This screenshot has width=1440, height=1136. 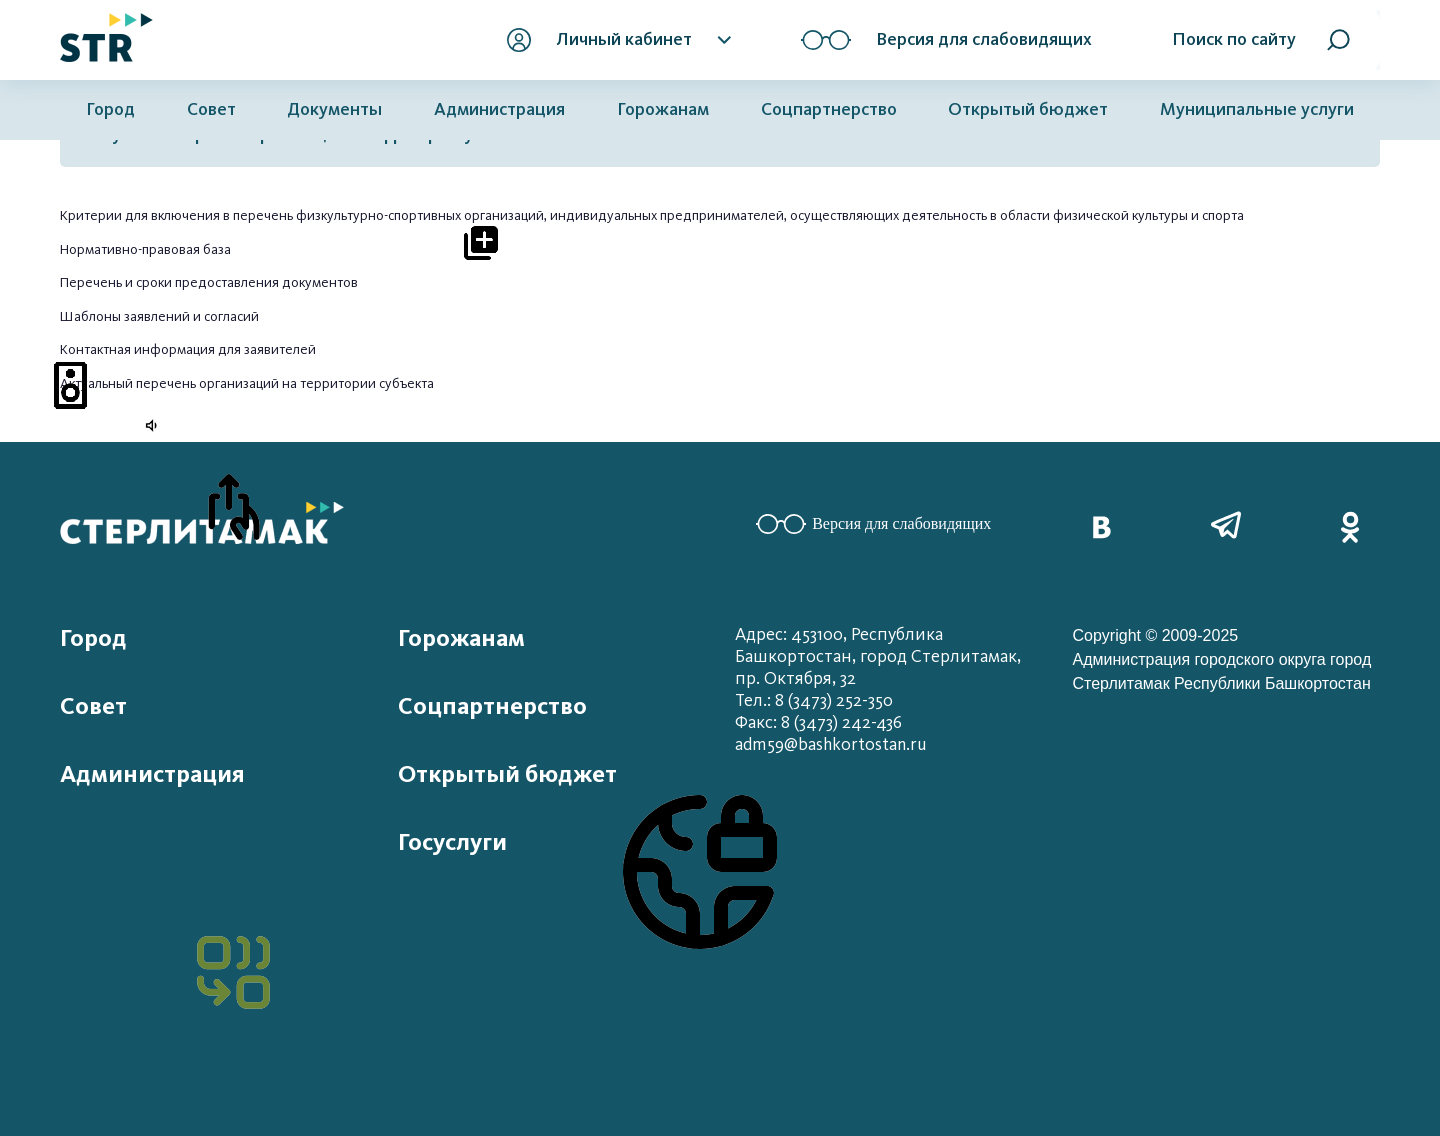 What do you see at coordinates (151, 425) in the screenshot?
I see `decrease audio volume` at bounding box center [151, 425].